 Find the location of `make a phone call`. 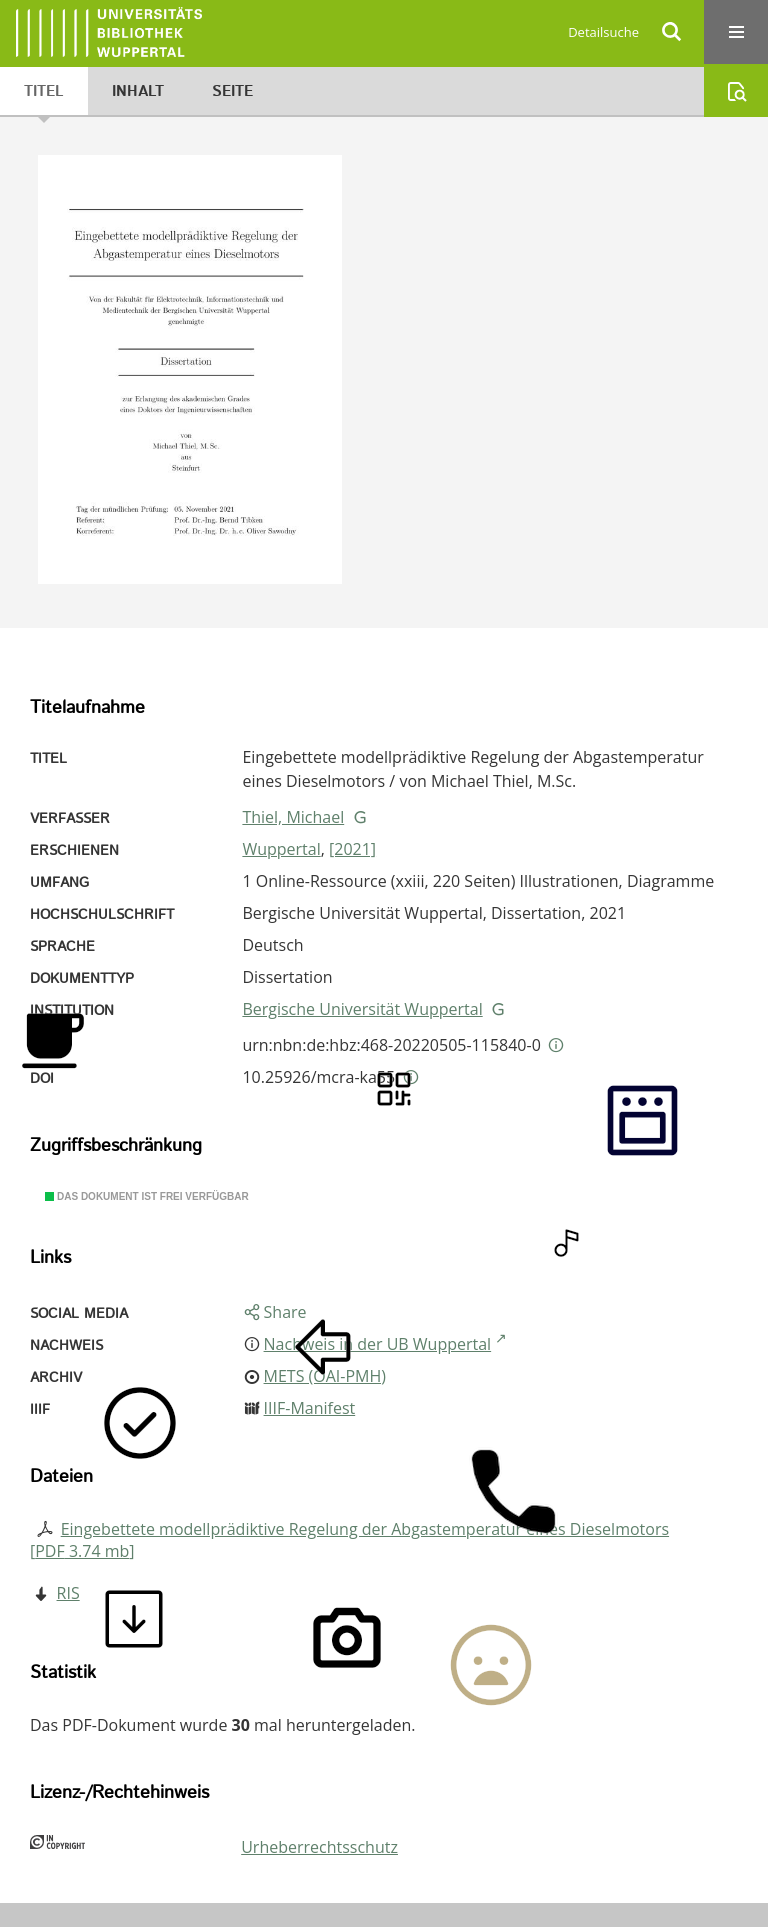

make a phone call is located at coordinates (513, 1491).